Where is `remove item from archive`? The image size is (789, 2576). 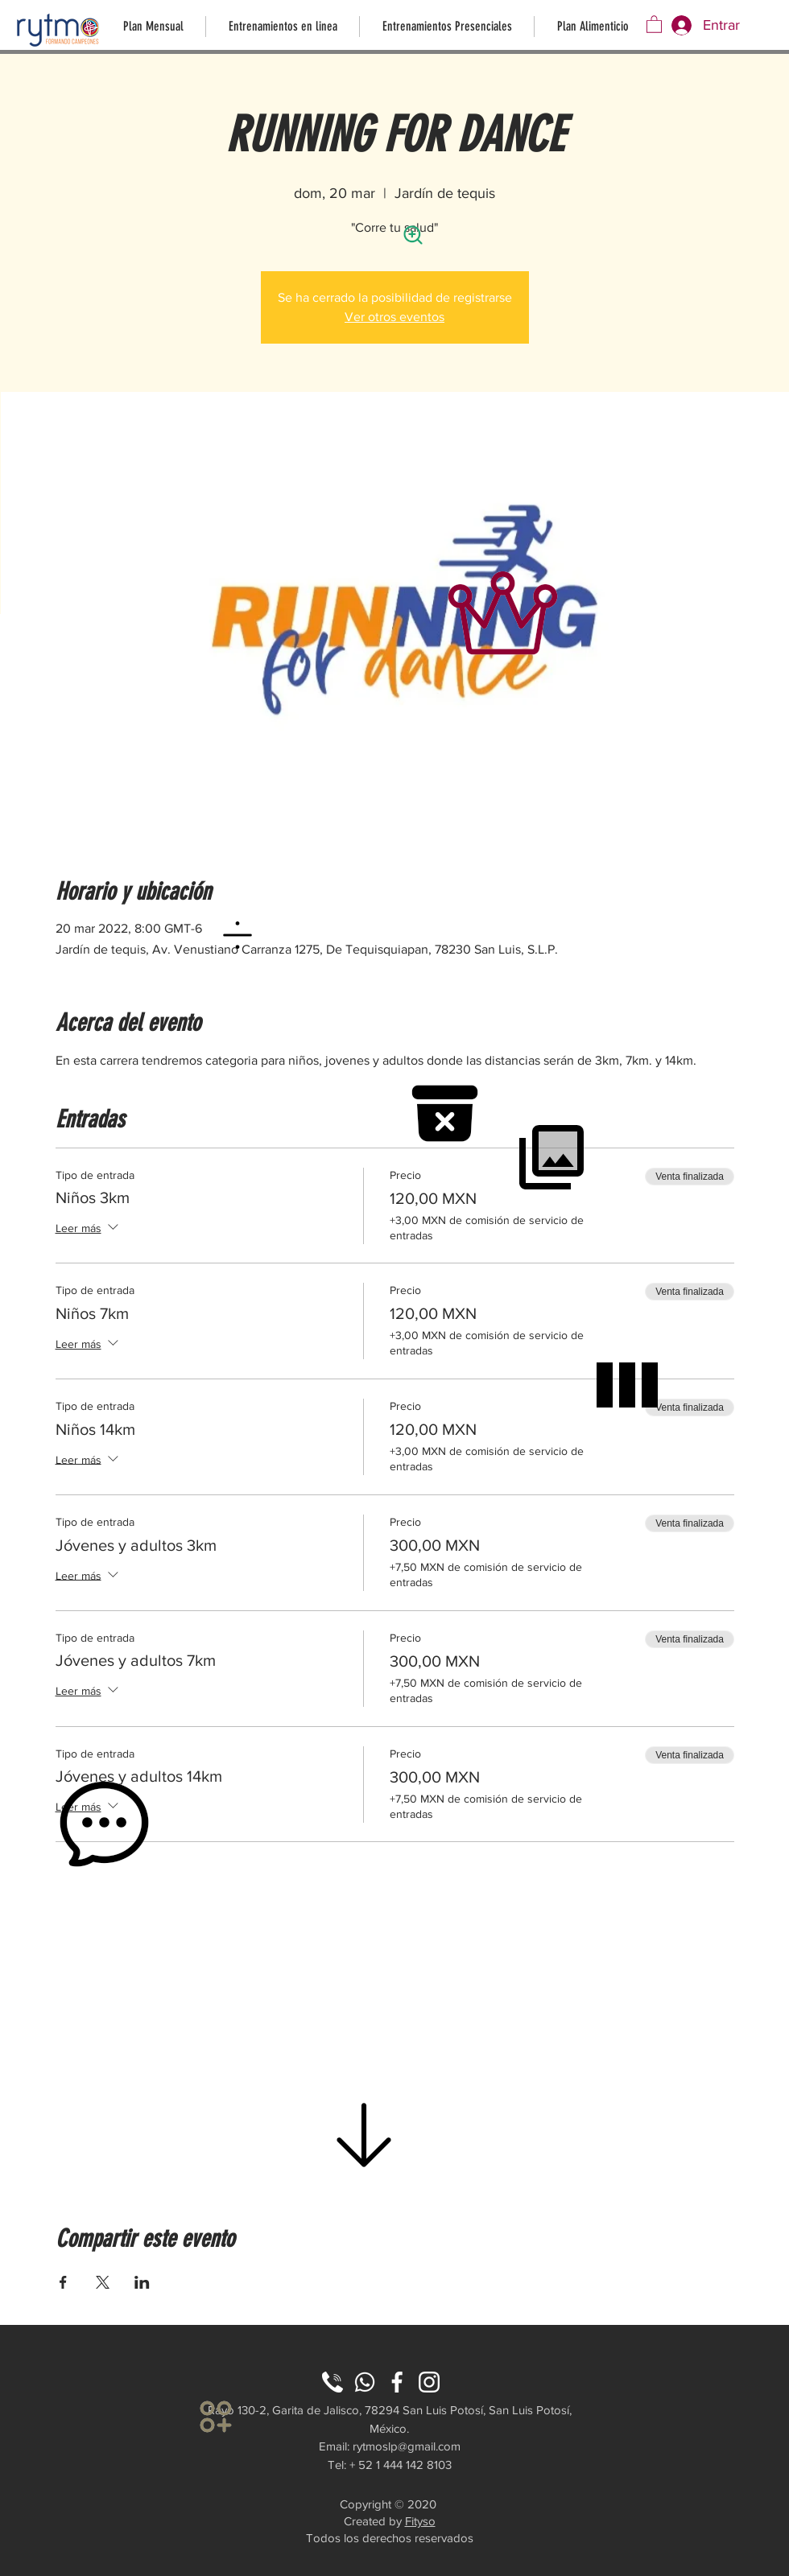
remove item from archive is located at coordinates (444, 1113).